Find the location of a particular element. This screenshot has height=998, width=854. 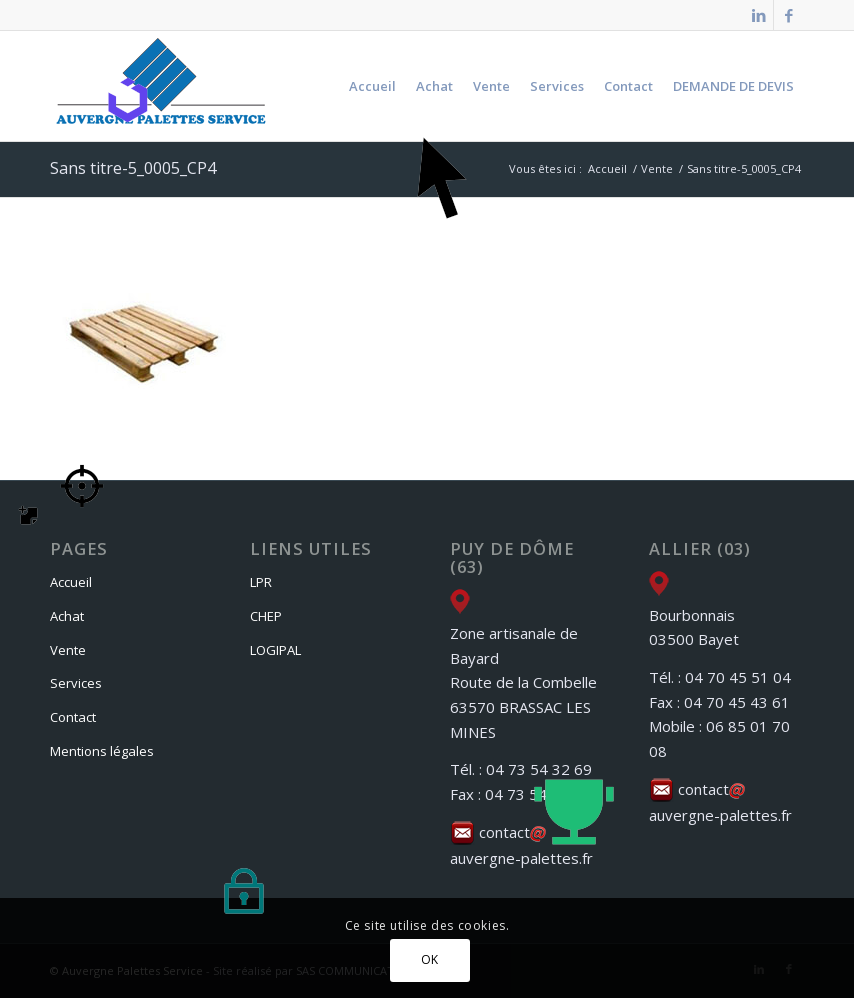

center or align an element to a focal point is located at coordinates (82, 486).